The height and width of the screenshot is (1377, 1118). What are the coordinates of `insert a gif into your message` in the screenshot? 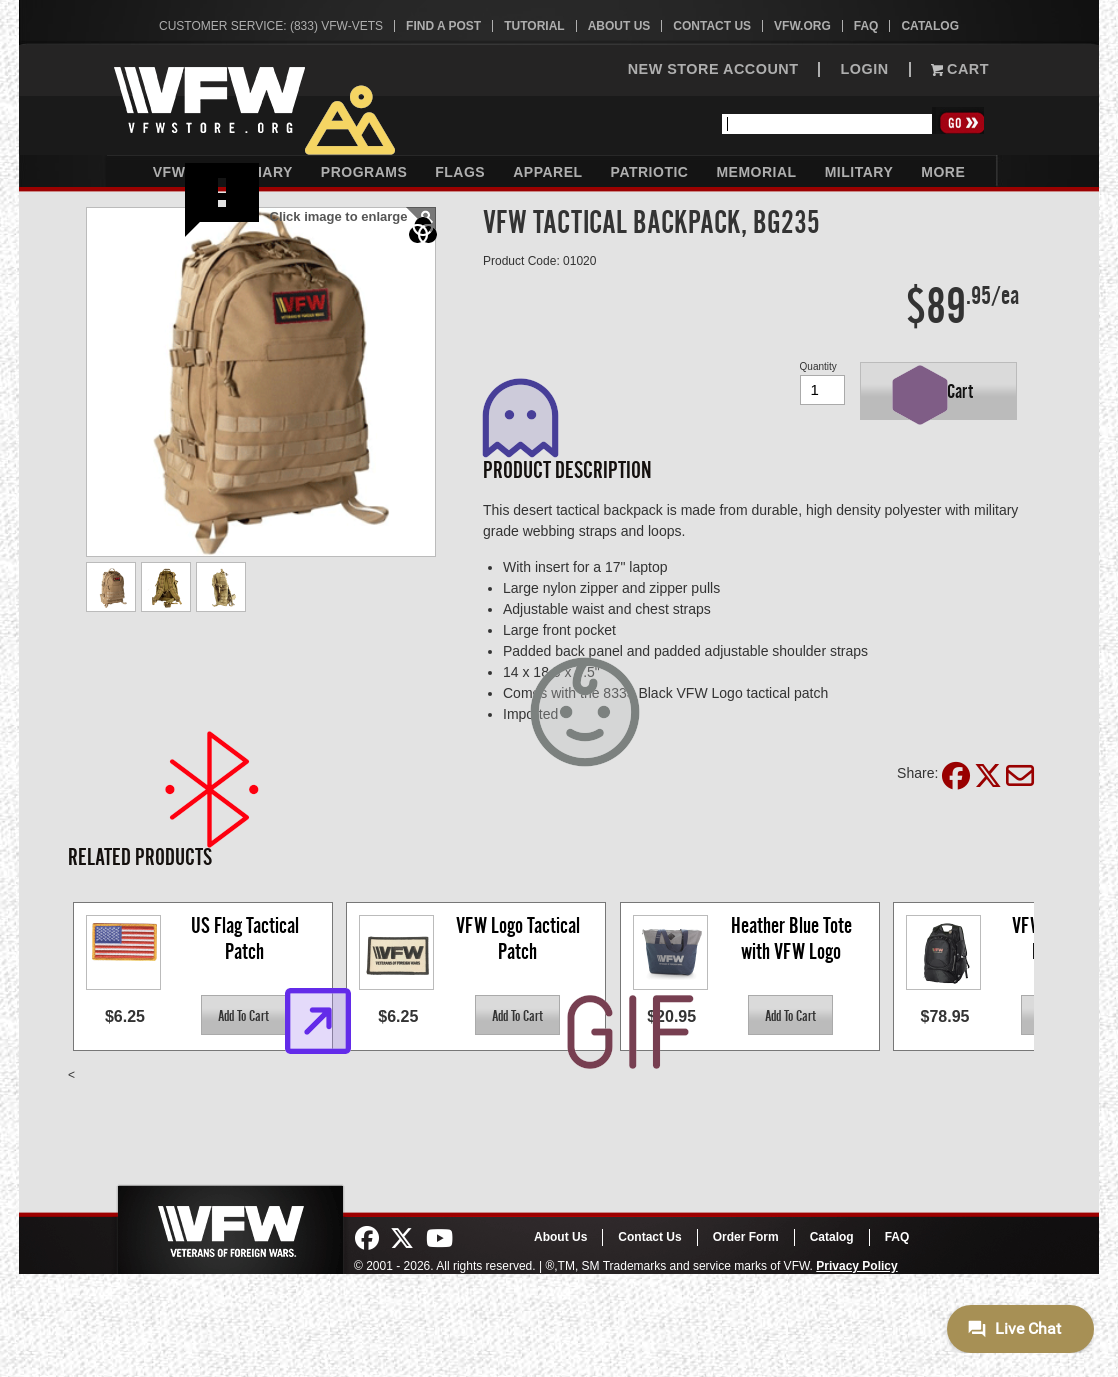 It's located at (628, 1032).